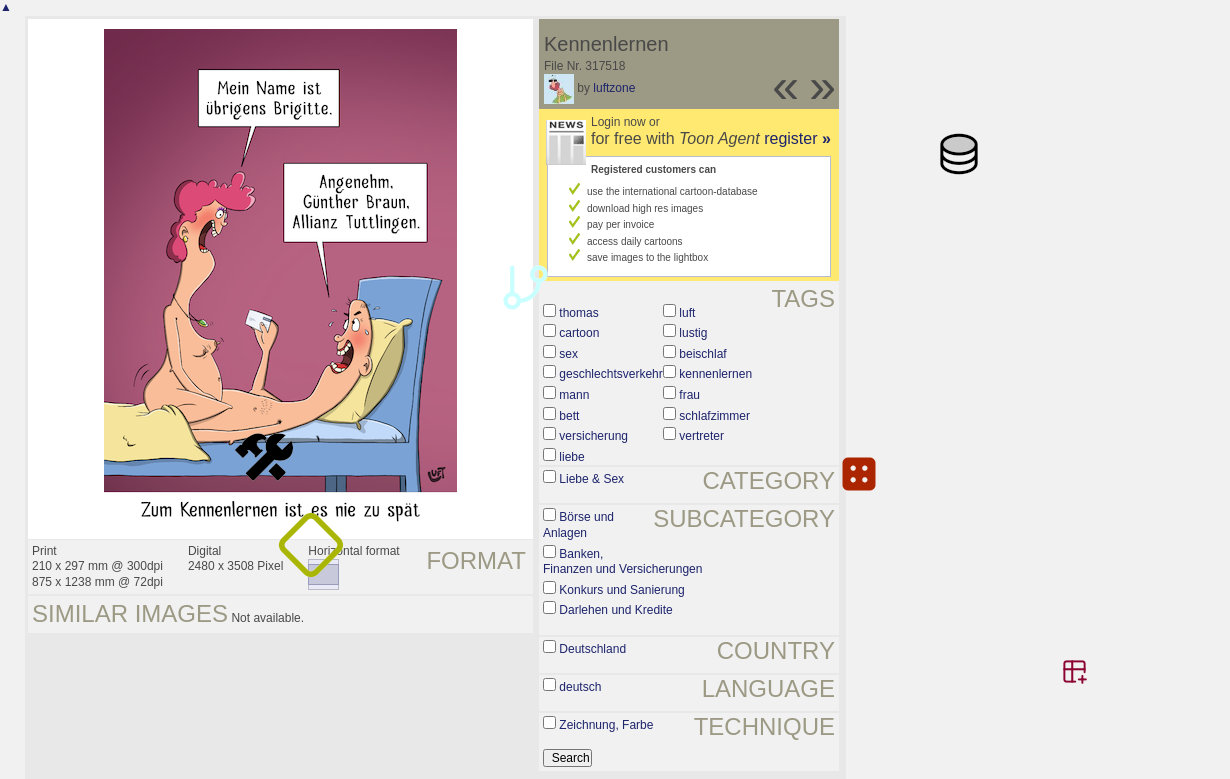 This screenshot has height=779, width=1230. I want to click on access settings or configuration options, so click(264, 457).